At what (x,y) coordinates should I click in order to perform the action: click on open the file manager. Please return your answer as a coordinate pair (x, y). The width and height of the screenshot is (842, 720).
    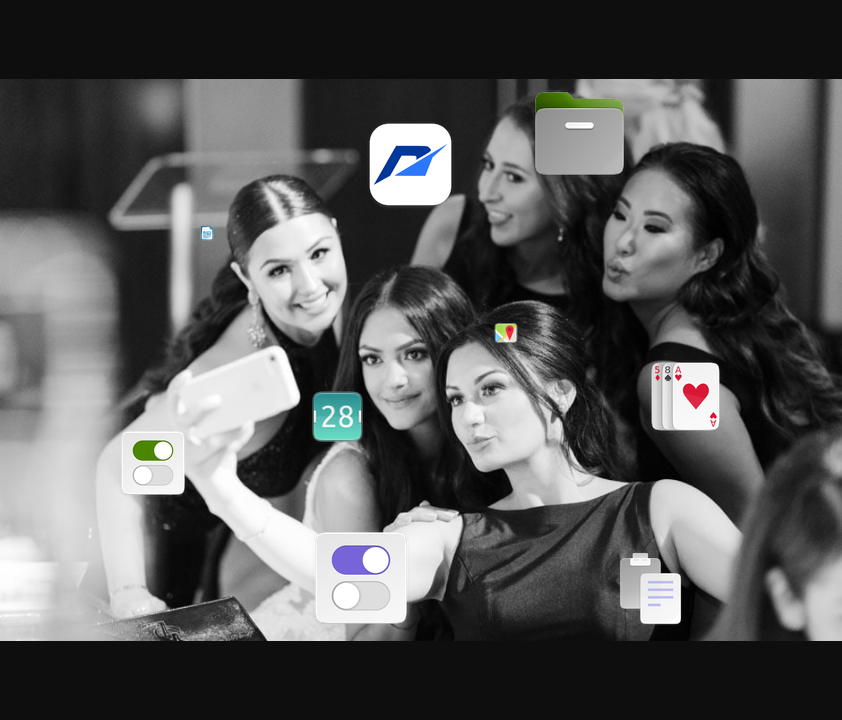
    Looking at the image, I should click on (579, 133).